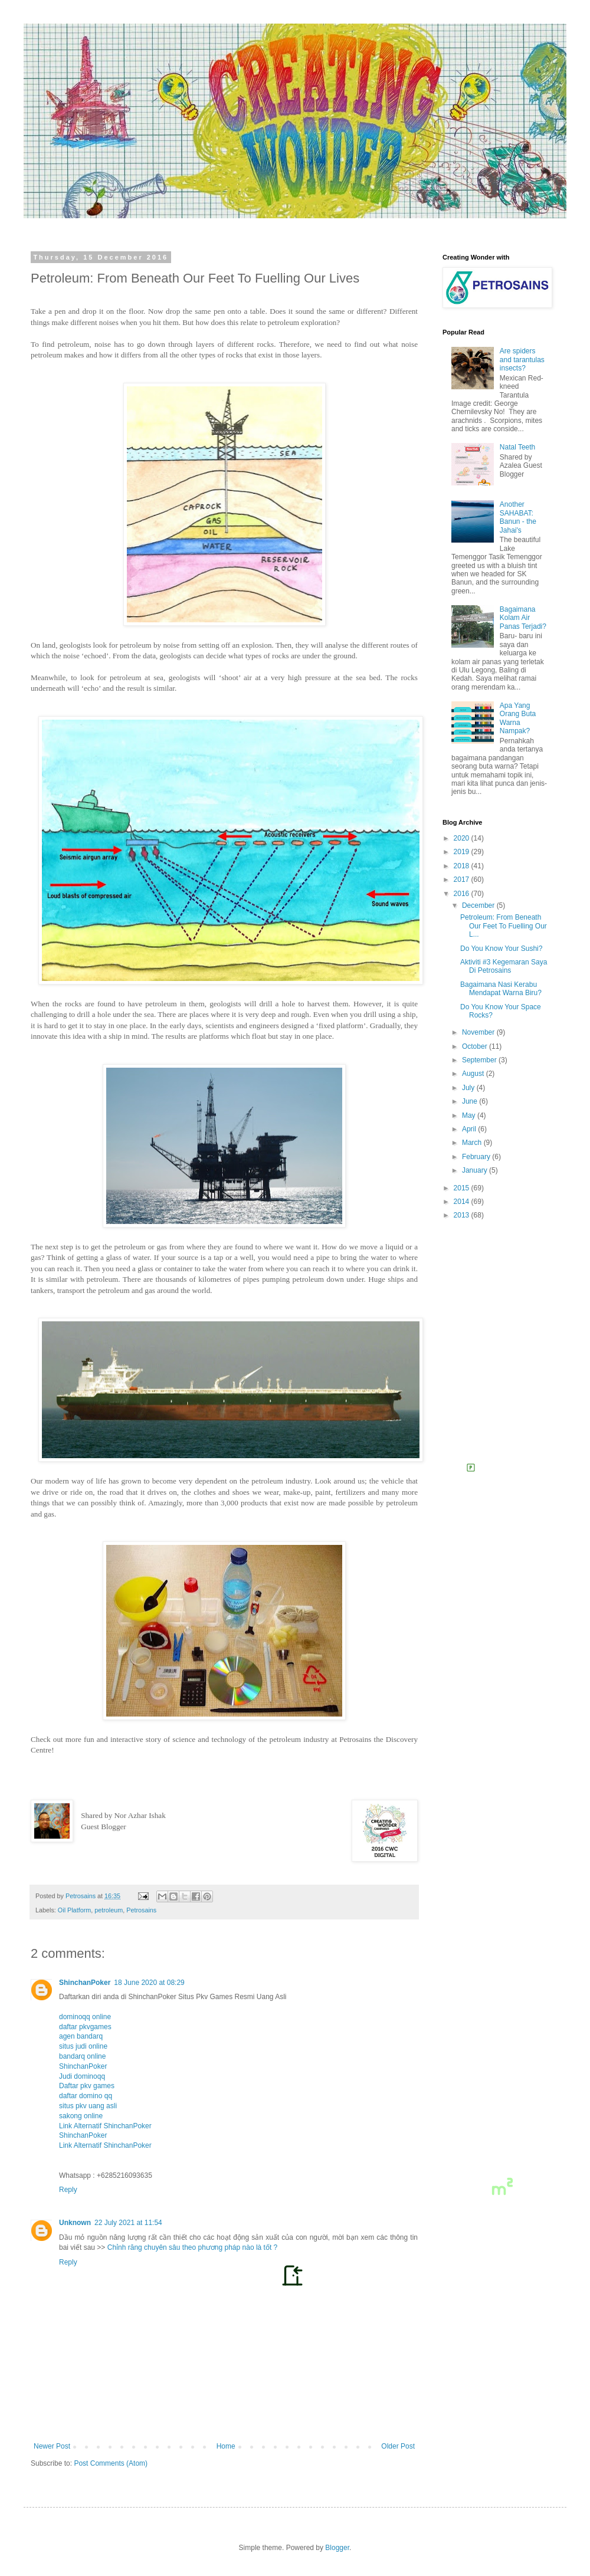 The height and width of the screenshot is (2576, 590). What do you see at coordinates (292, 2275) in the screenshot?
I see `log in or sign in to your account` at bounding box center [292, 2275].